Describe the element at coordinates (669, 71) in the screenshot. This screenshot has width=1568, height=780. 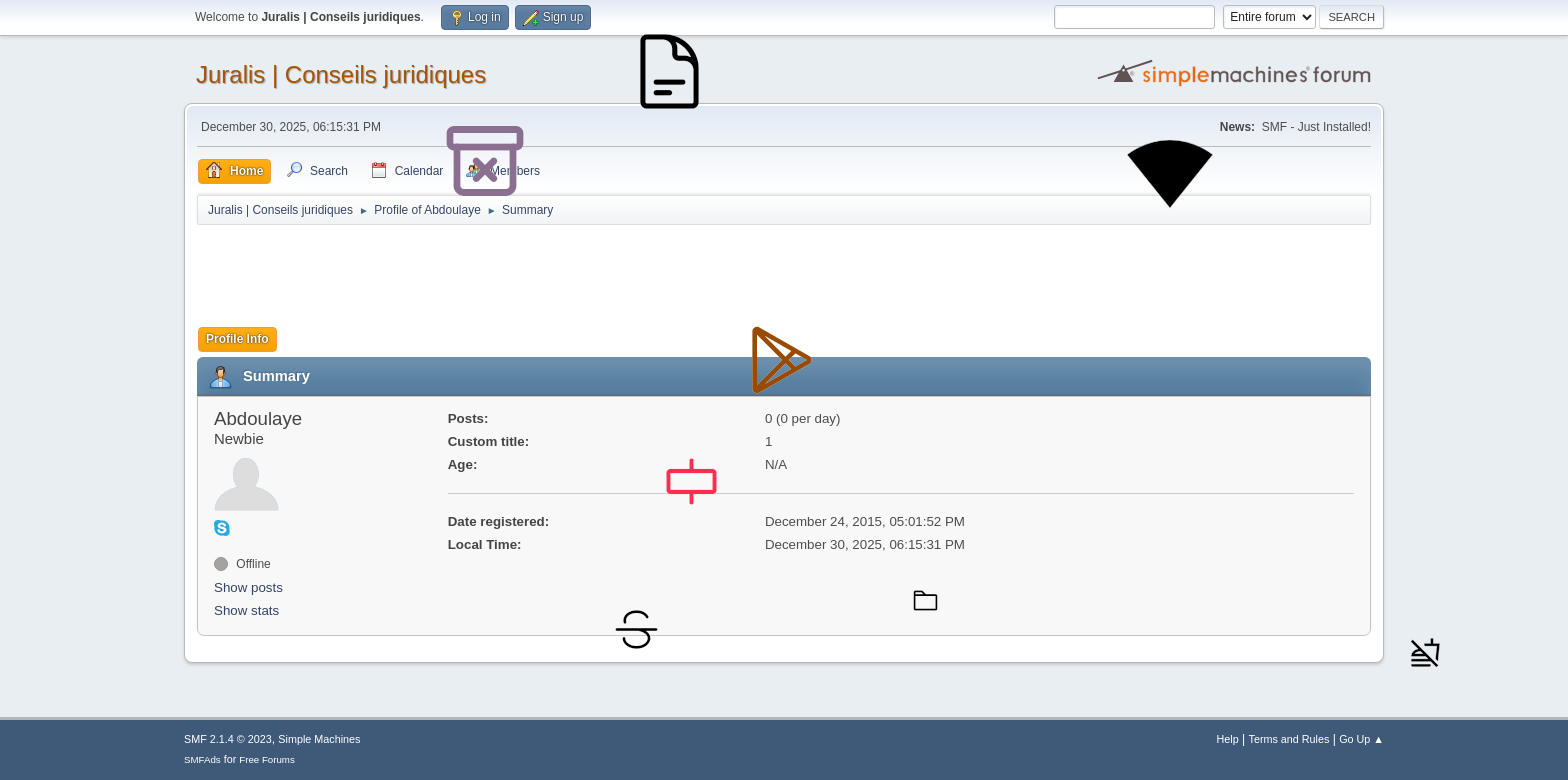
I see `view document details` at that location.